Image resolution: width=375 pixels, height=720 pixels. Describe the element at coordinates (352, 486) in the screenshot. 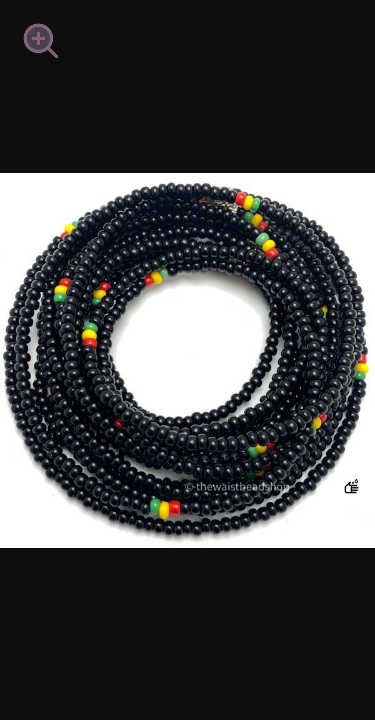

I see `wash your hands reminder` at that location.